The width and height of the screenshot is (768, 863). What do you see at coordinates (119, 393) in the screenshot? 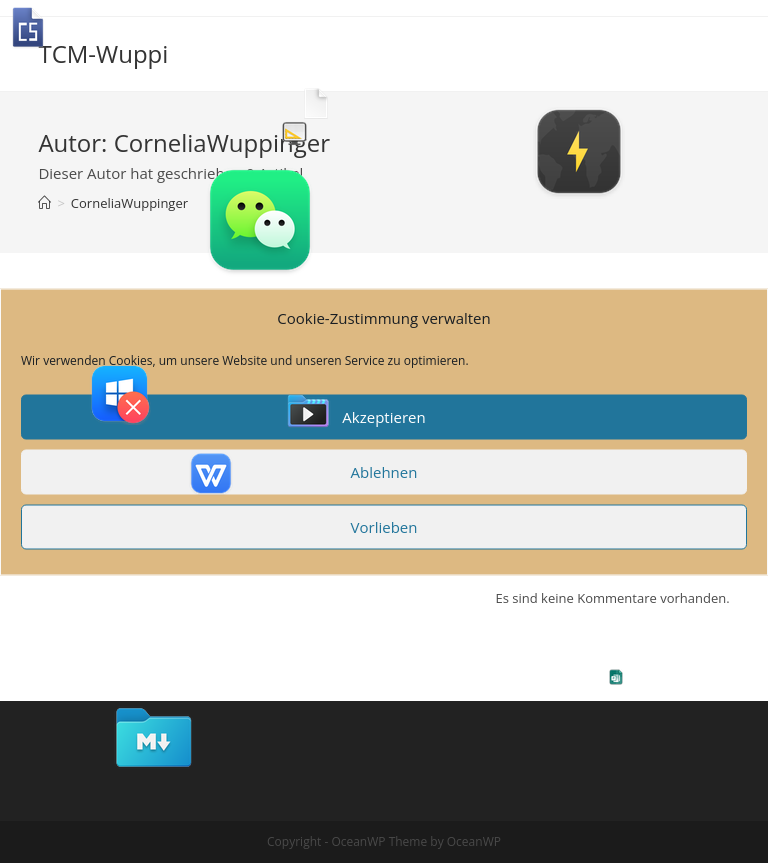
I see `uninstall windows applications running through wine` at bounding box center [119, 393].